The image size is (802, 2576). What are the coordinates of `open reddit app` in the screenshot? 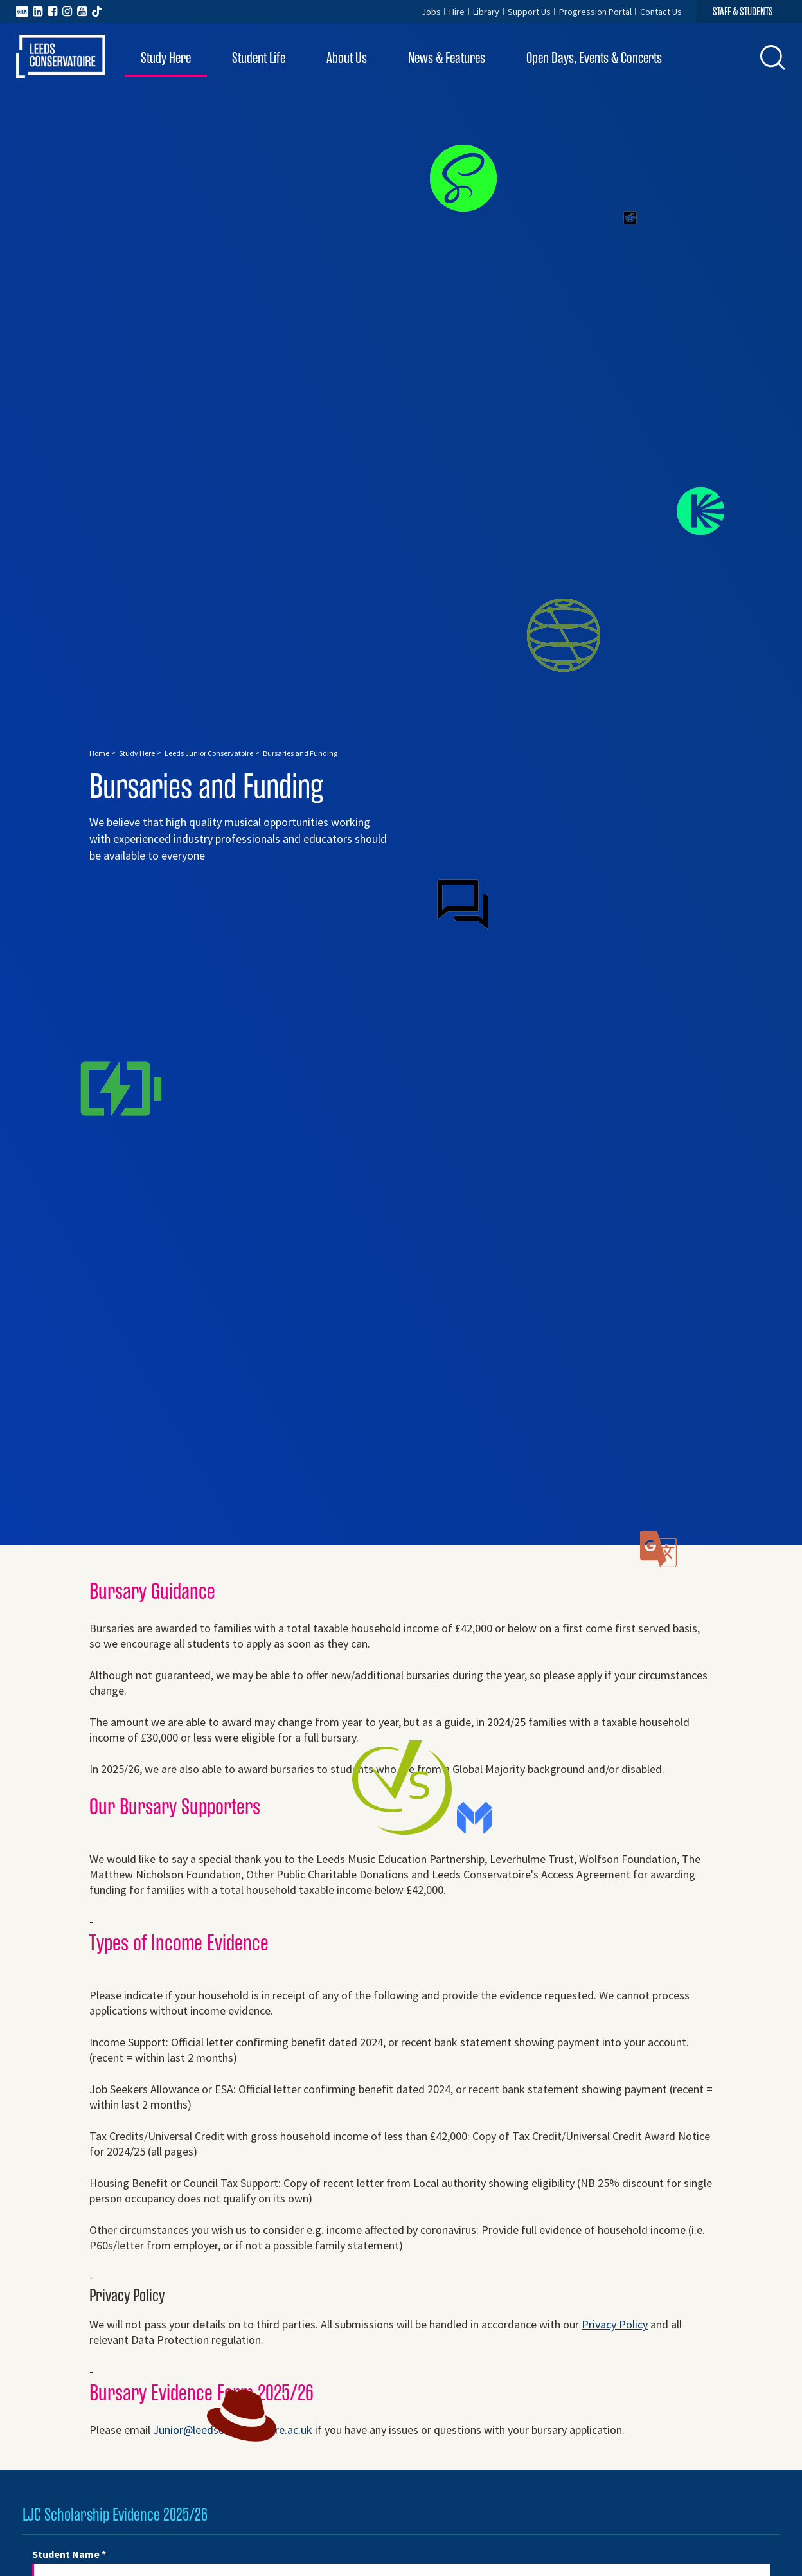 It's located at (630, 217).